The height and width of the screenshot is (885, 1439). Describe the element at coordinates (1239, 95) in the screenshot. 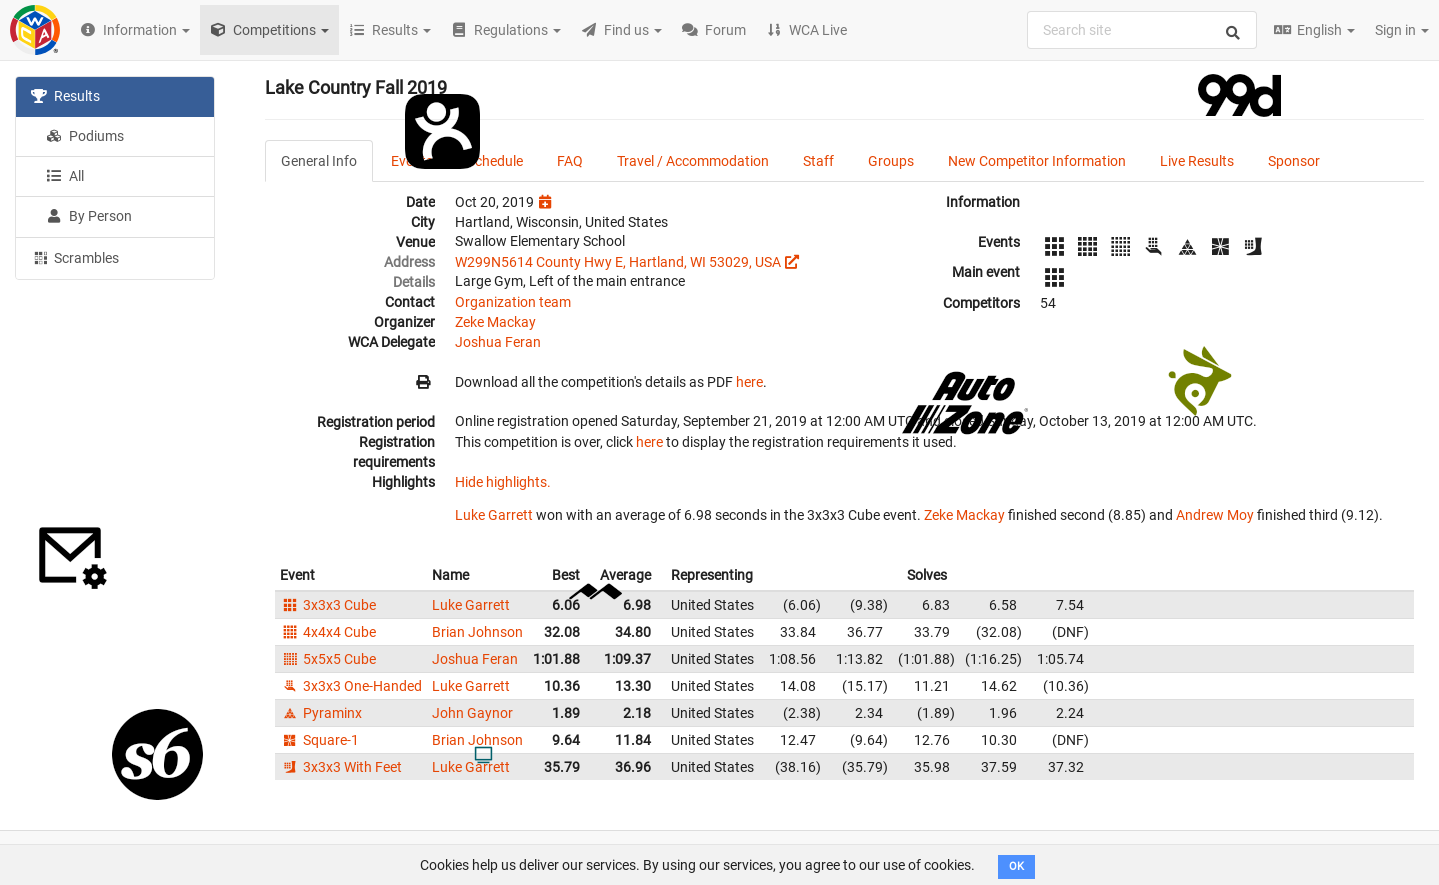

I see `99designs logo - link to design marketplace platform` at that location.